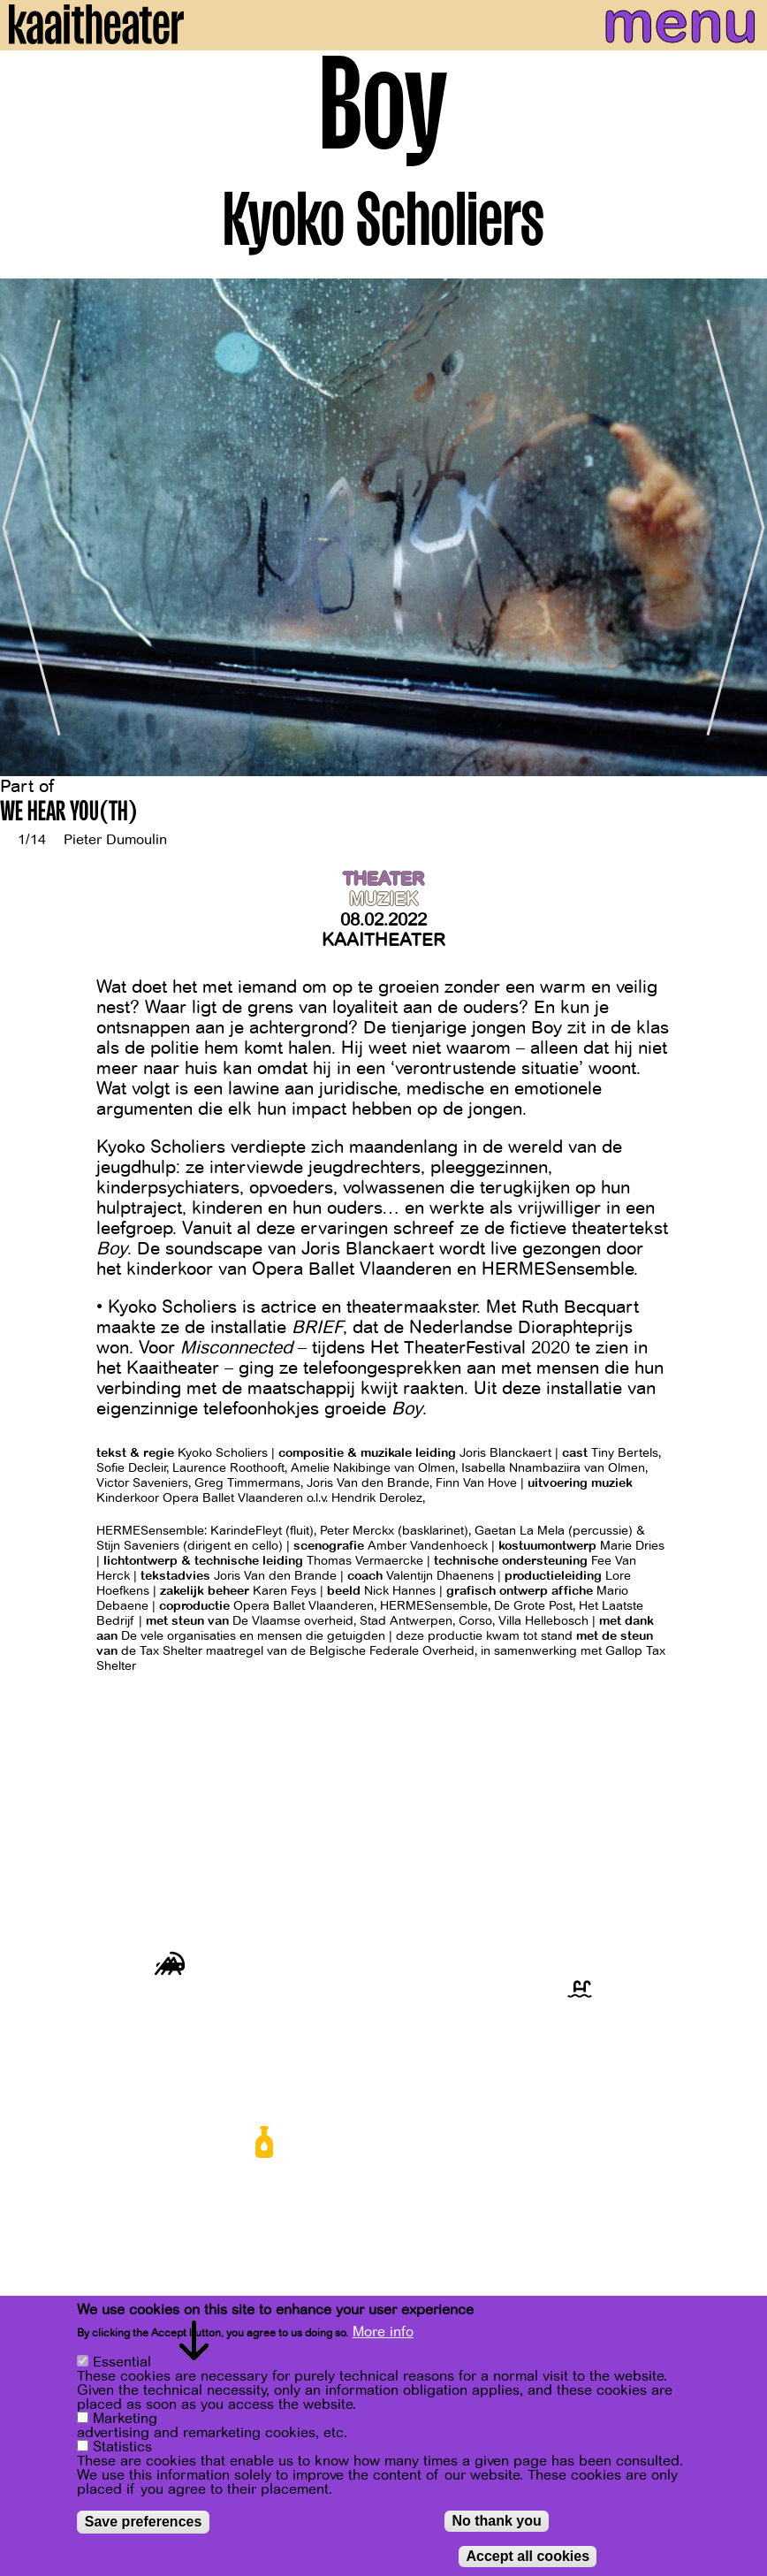 Image resolution: width=767 pixels, height=2576 pixels. What do you see at coordinates (264, 2142) in the screenshot?
I see `indicates liquid medication or dosage` at bounding box center [264, 2142].